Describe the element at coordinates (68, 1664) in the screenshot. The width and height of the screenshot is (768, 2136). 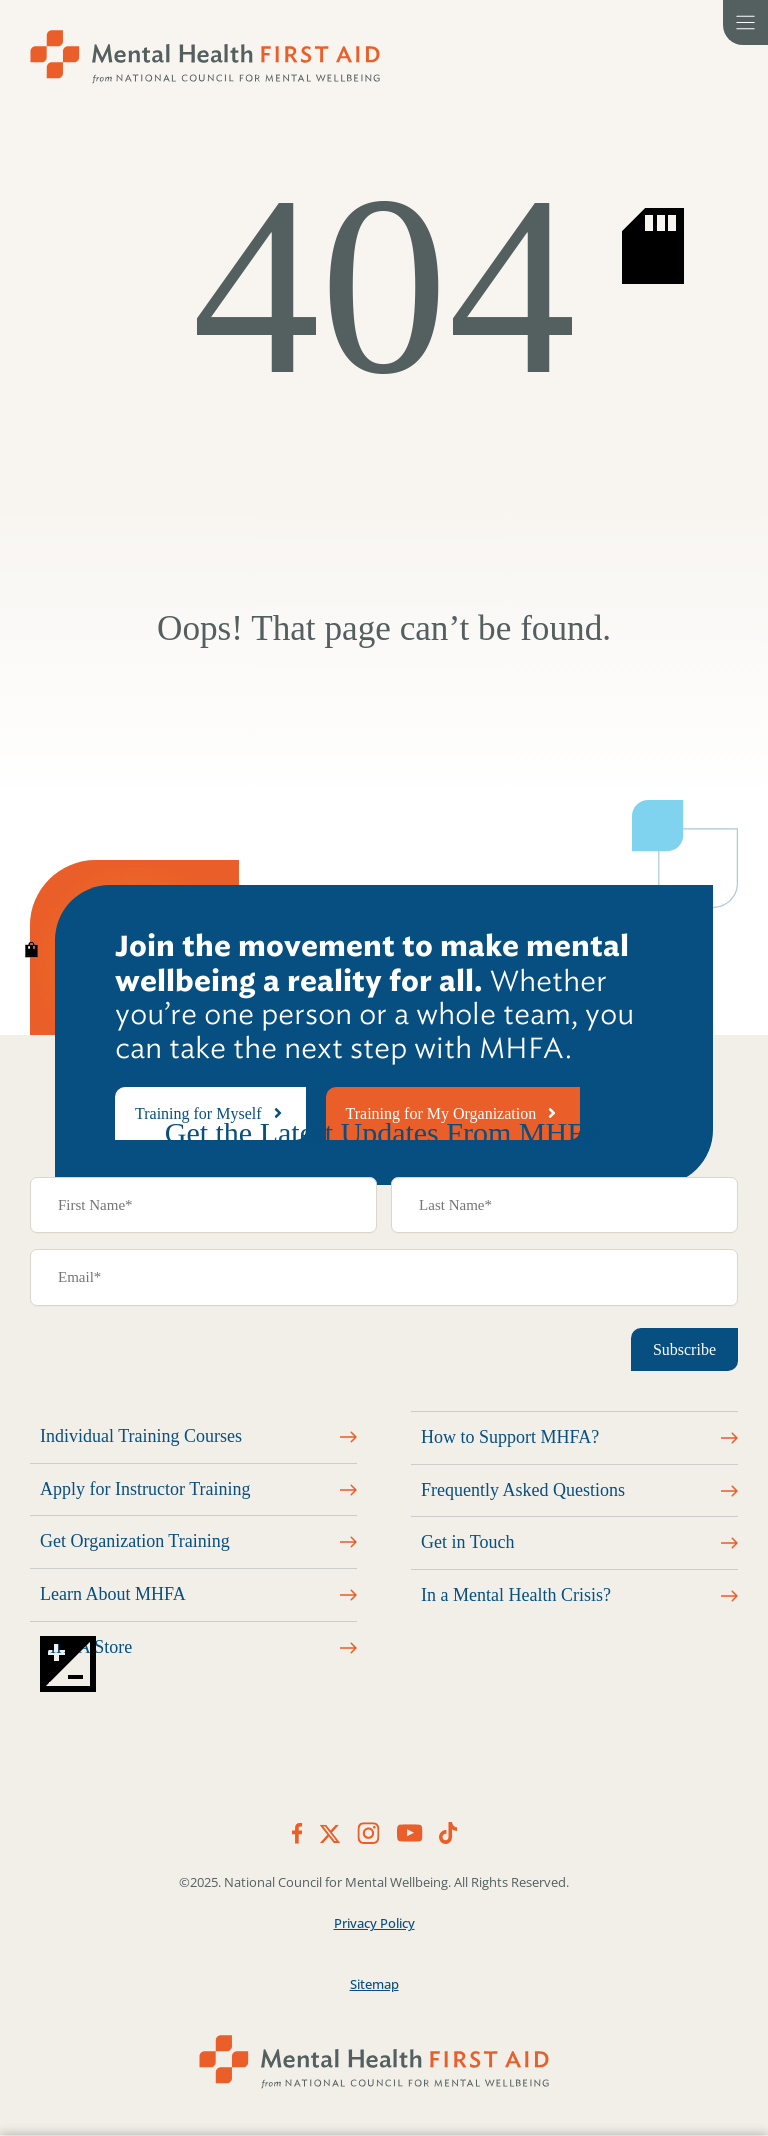
I see `adjust camera ISO sensitivity settings` at that location.